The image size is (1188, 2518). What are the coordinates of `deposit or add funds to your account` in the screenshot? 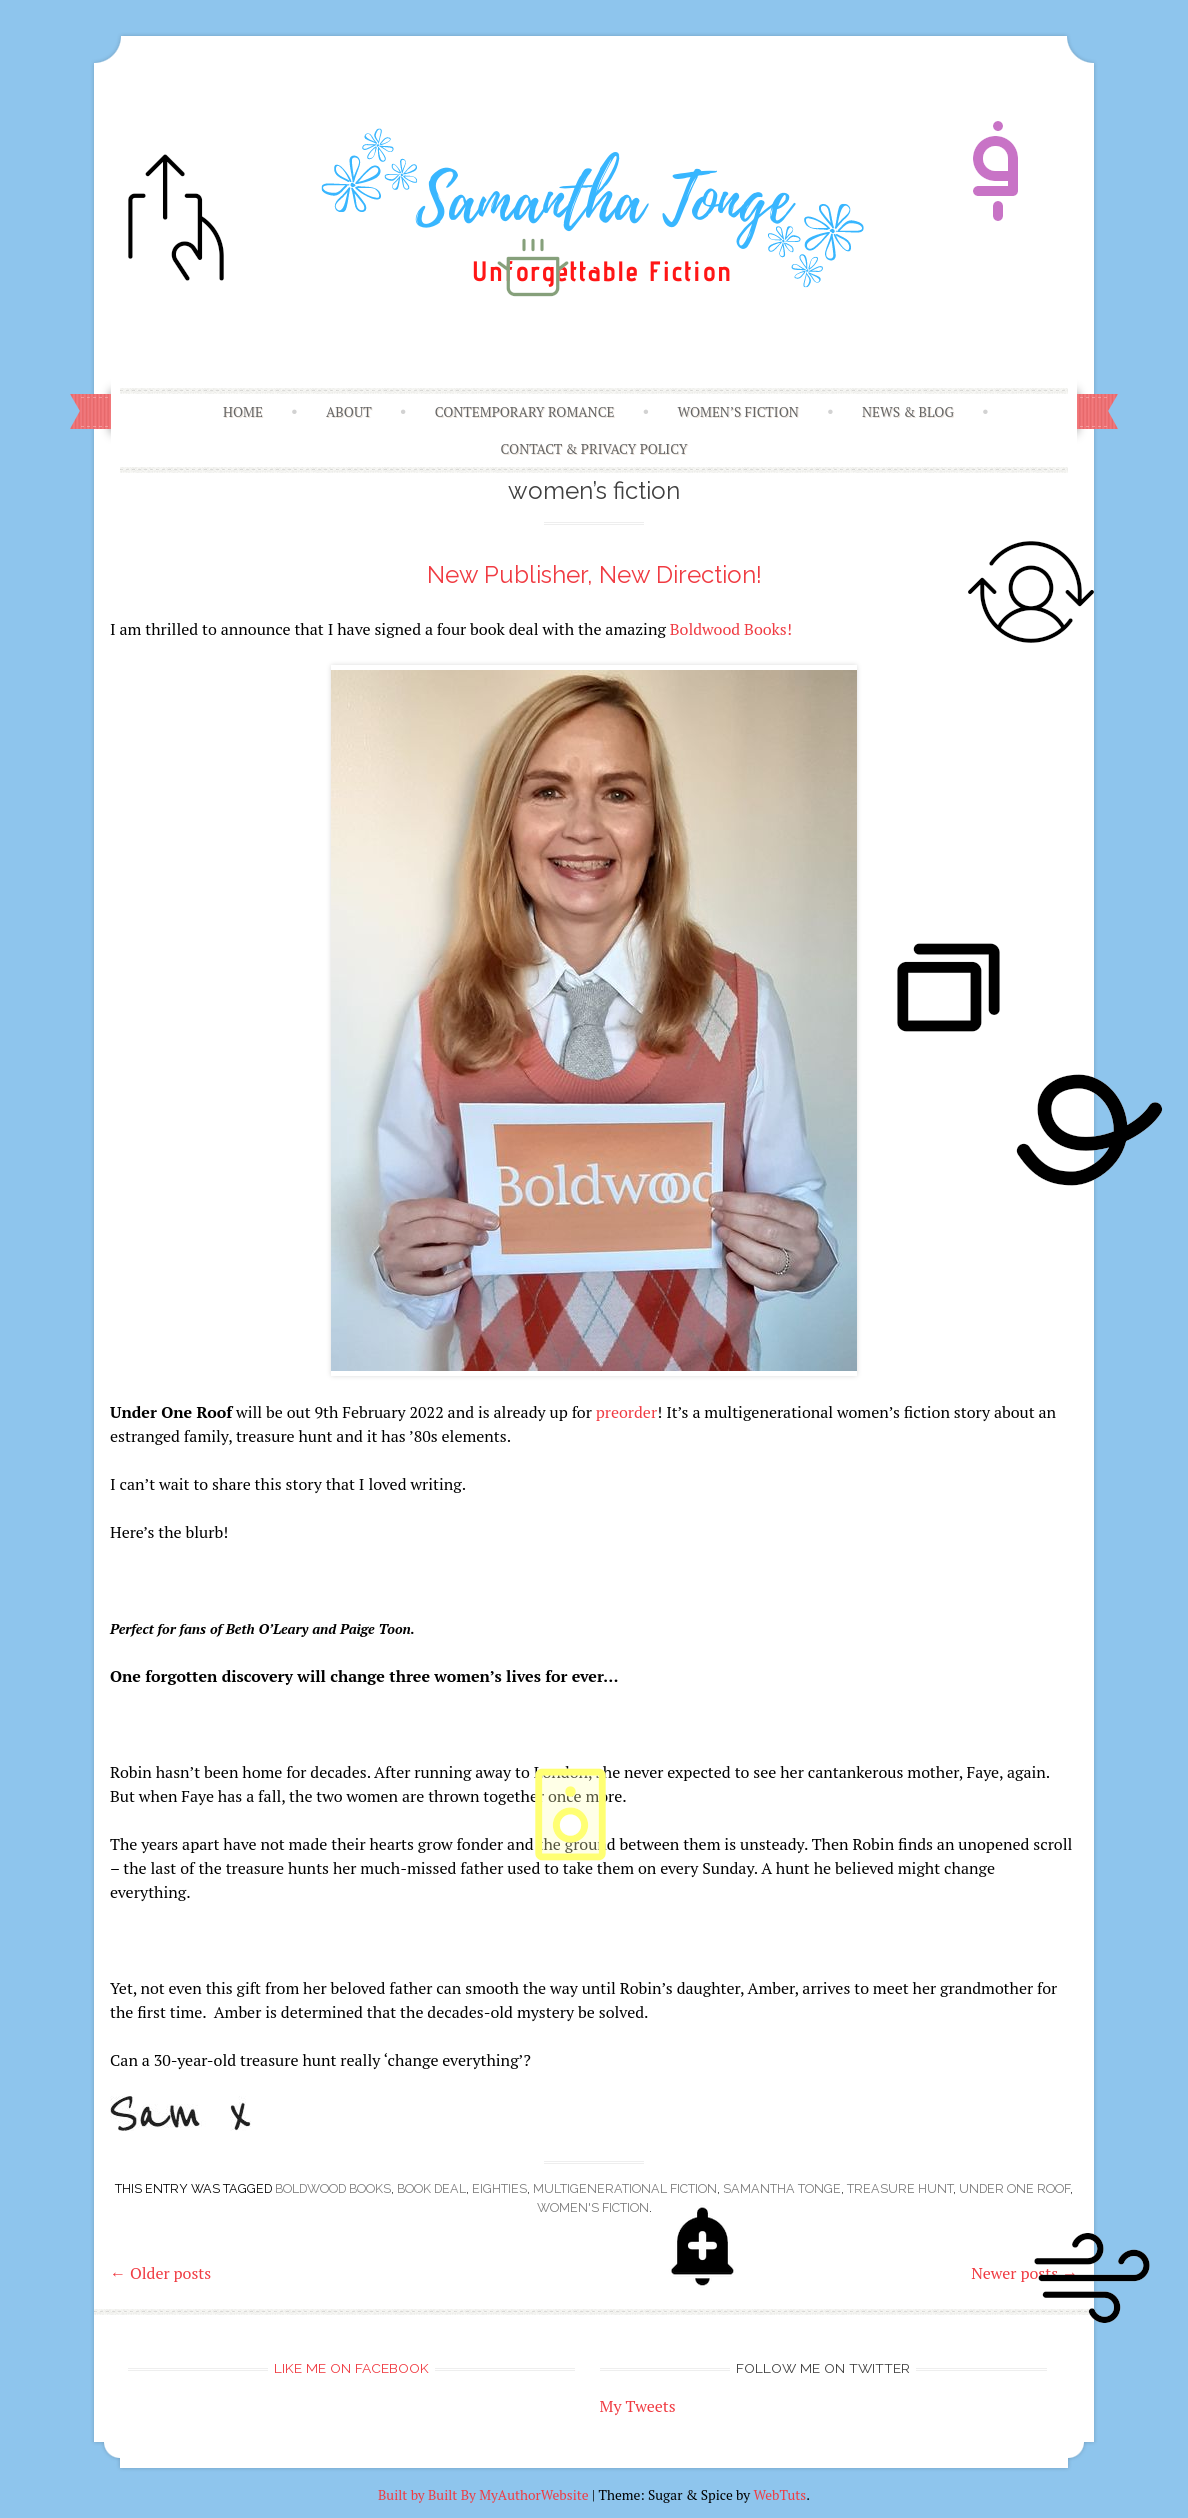 It's located at (169, 217).